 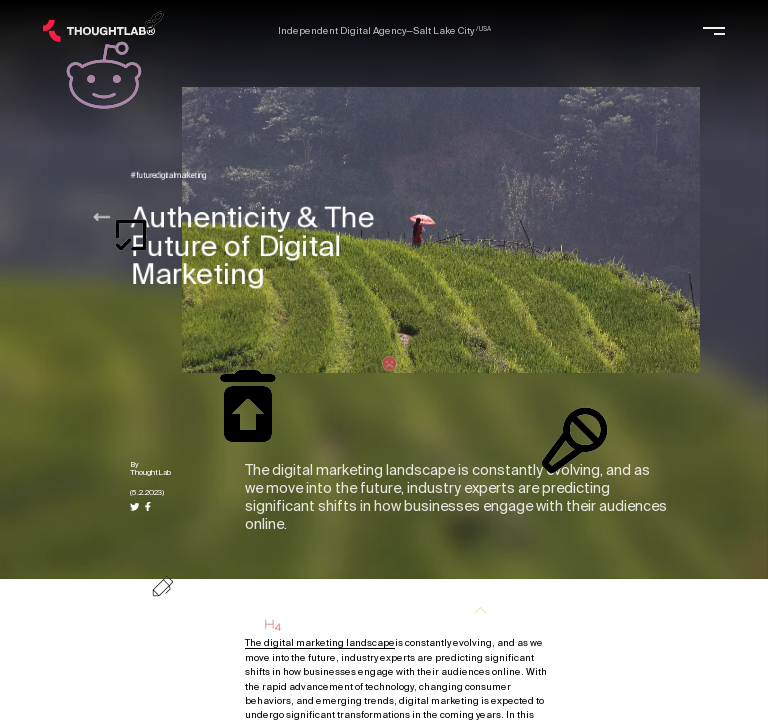 What do you see at coordinates (573, 441) in the screenshot?
I see `access voice or audio recording features` at bounding box center [573, 441].